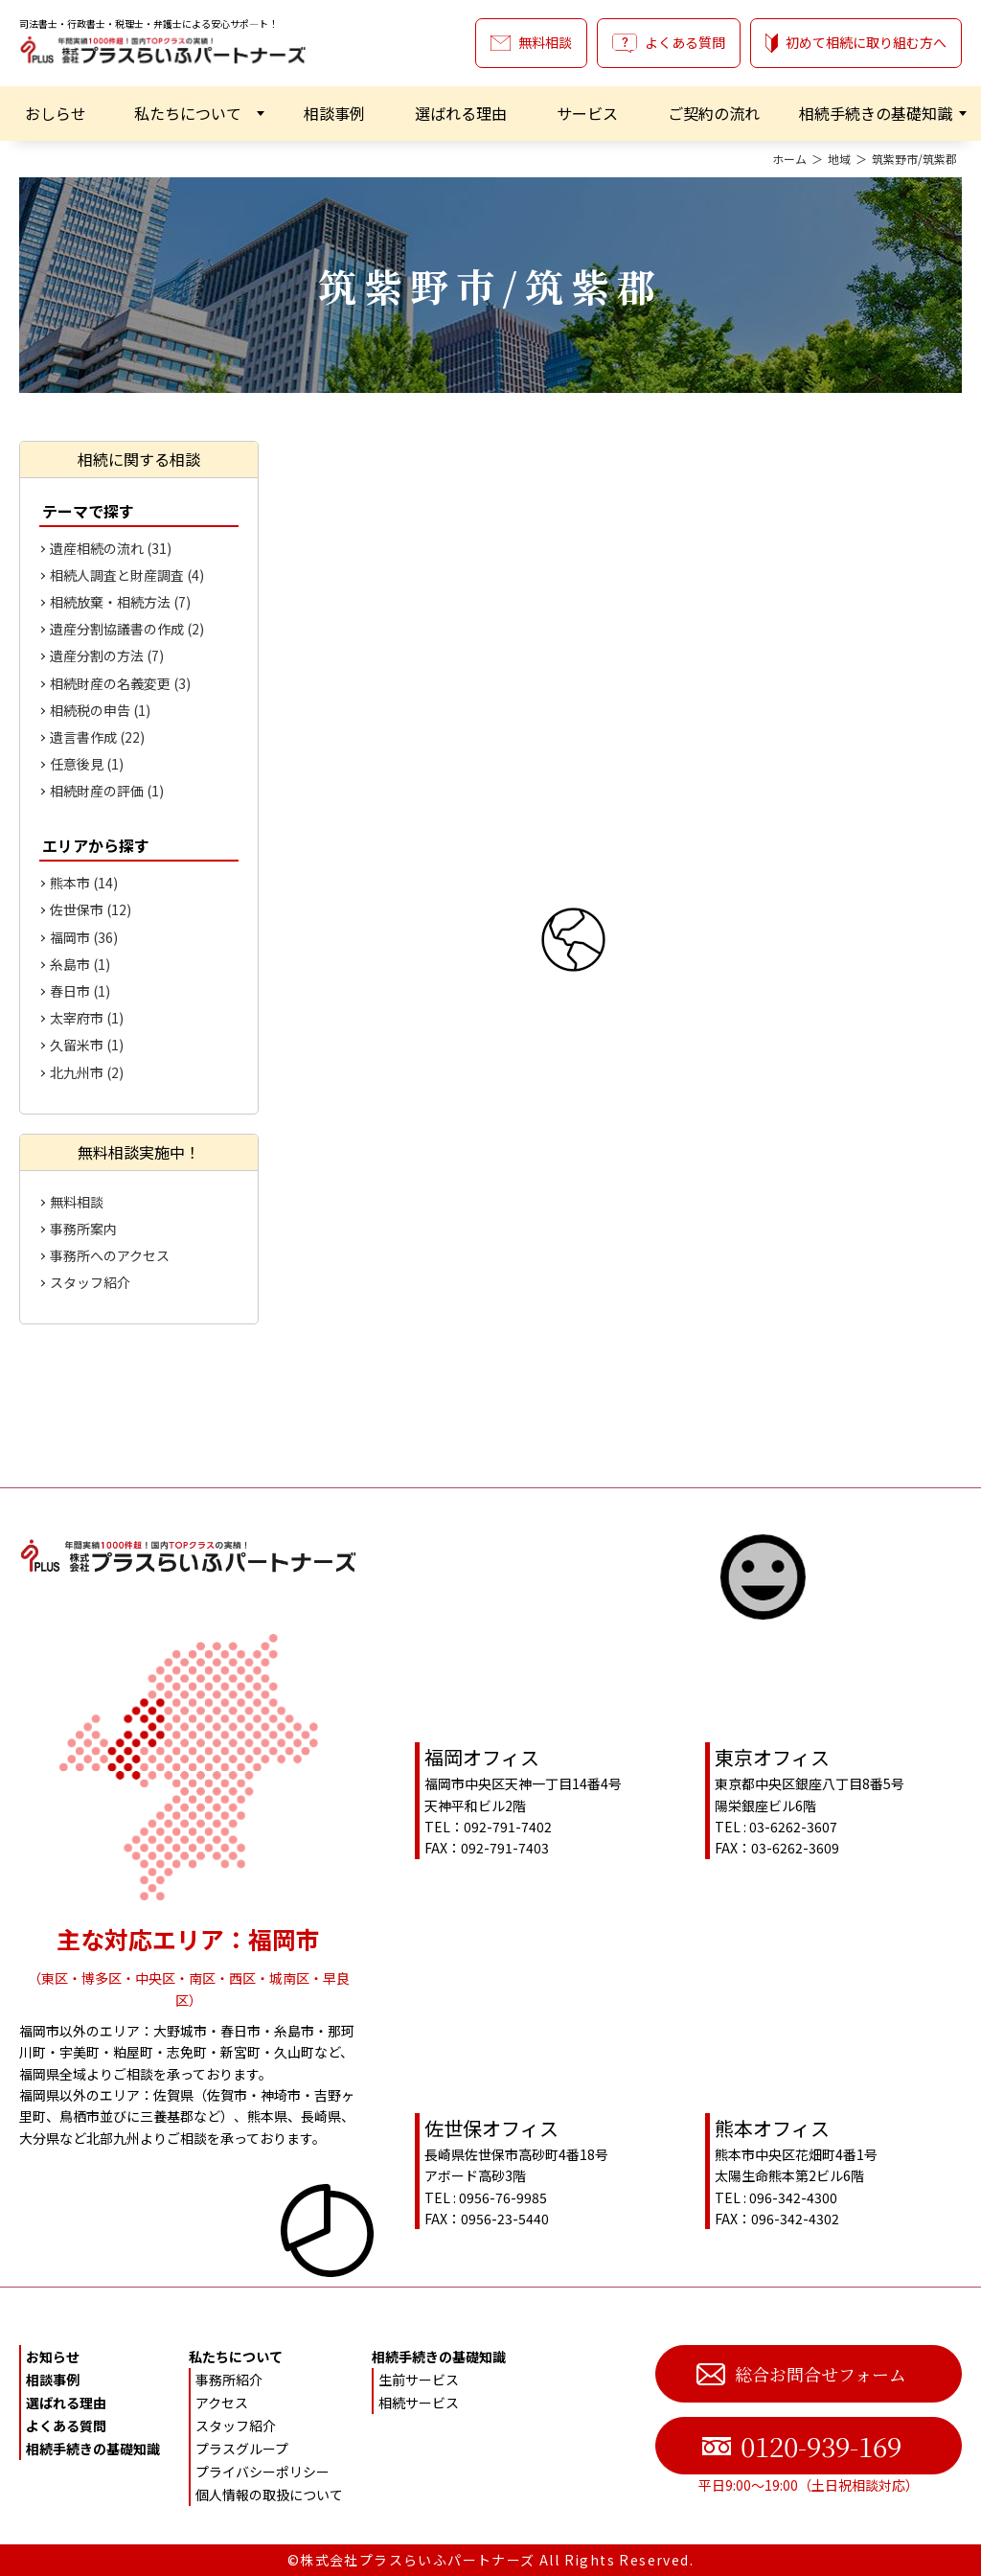 The image size is (981, 2576). What do you see at coordinates (763, 1576) in the screenshot?
I see `insert an emoji or emoticon` at bounding box center [763, 1576].